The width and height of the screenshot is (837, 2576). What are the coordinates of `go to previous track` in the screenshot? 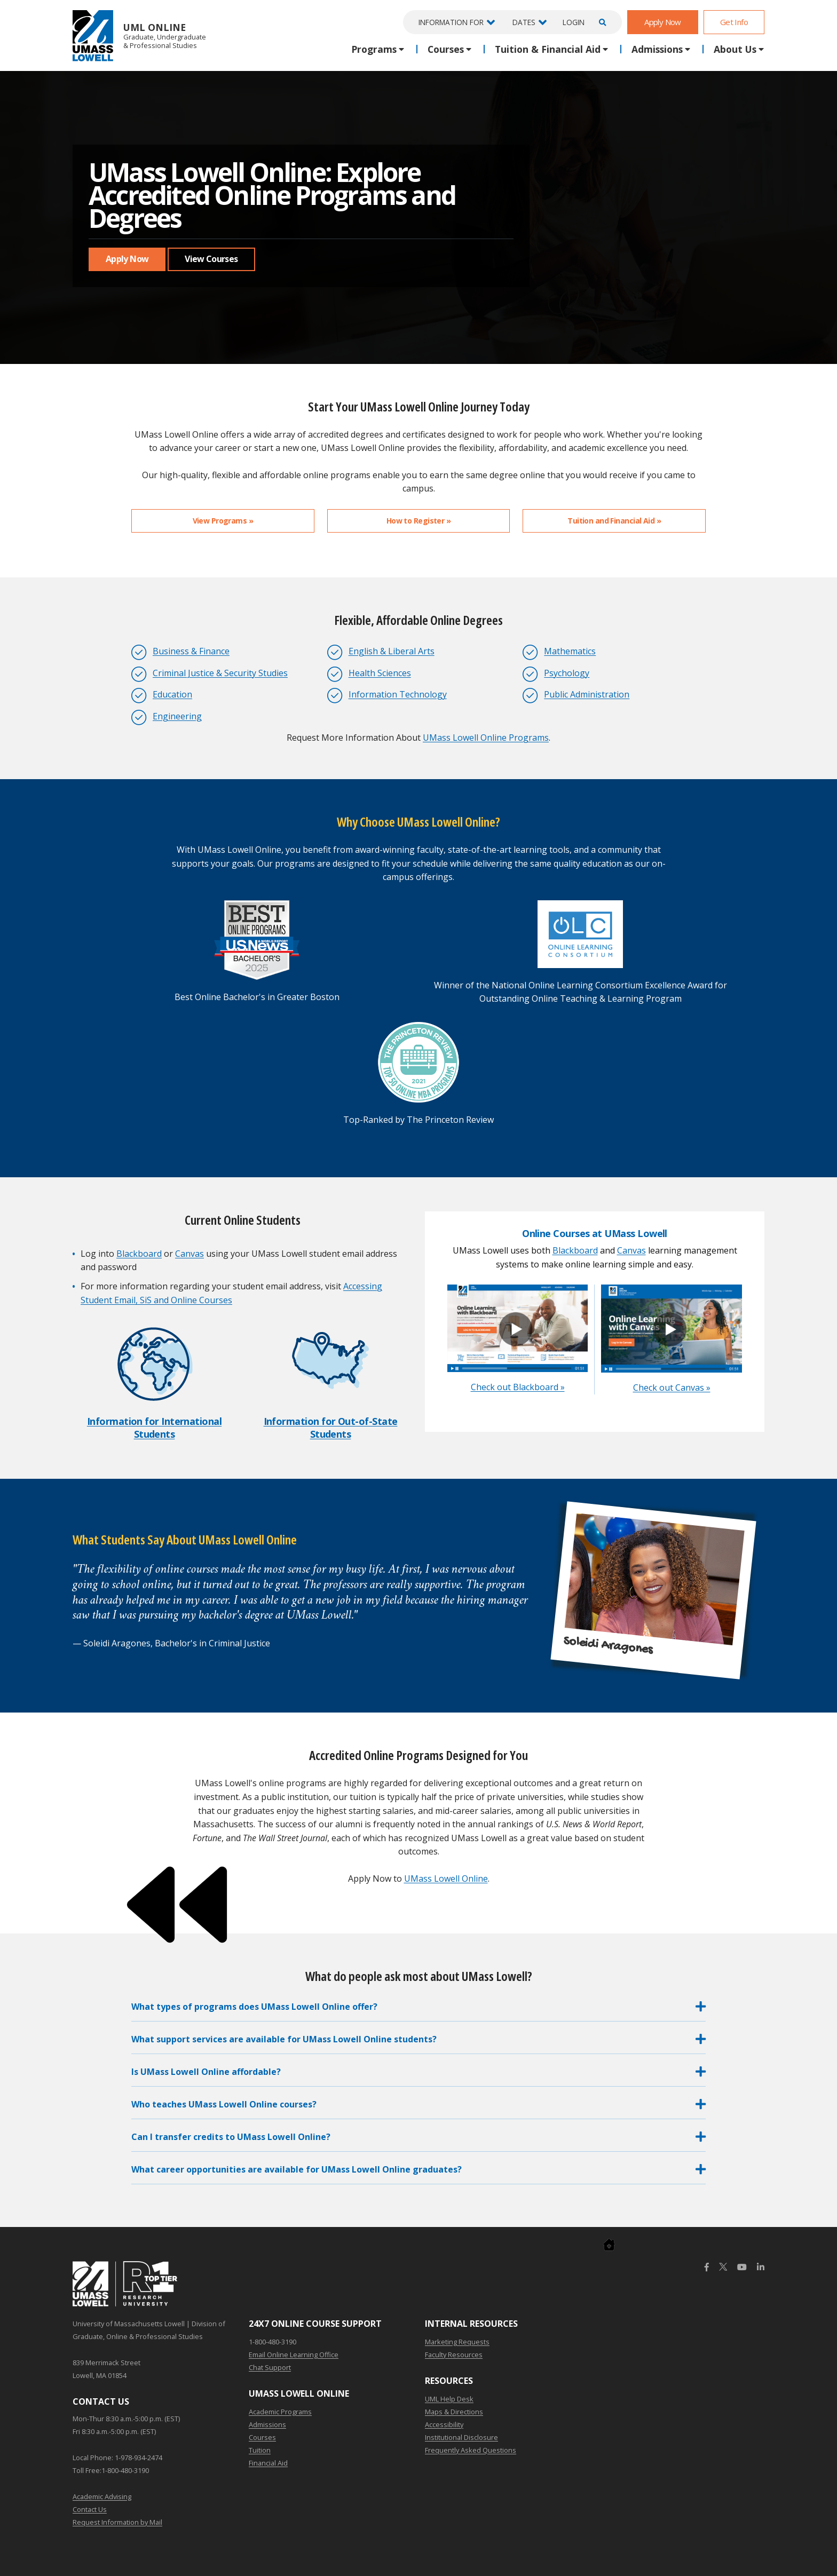 It's located at (179, 1905).